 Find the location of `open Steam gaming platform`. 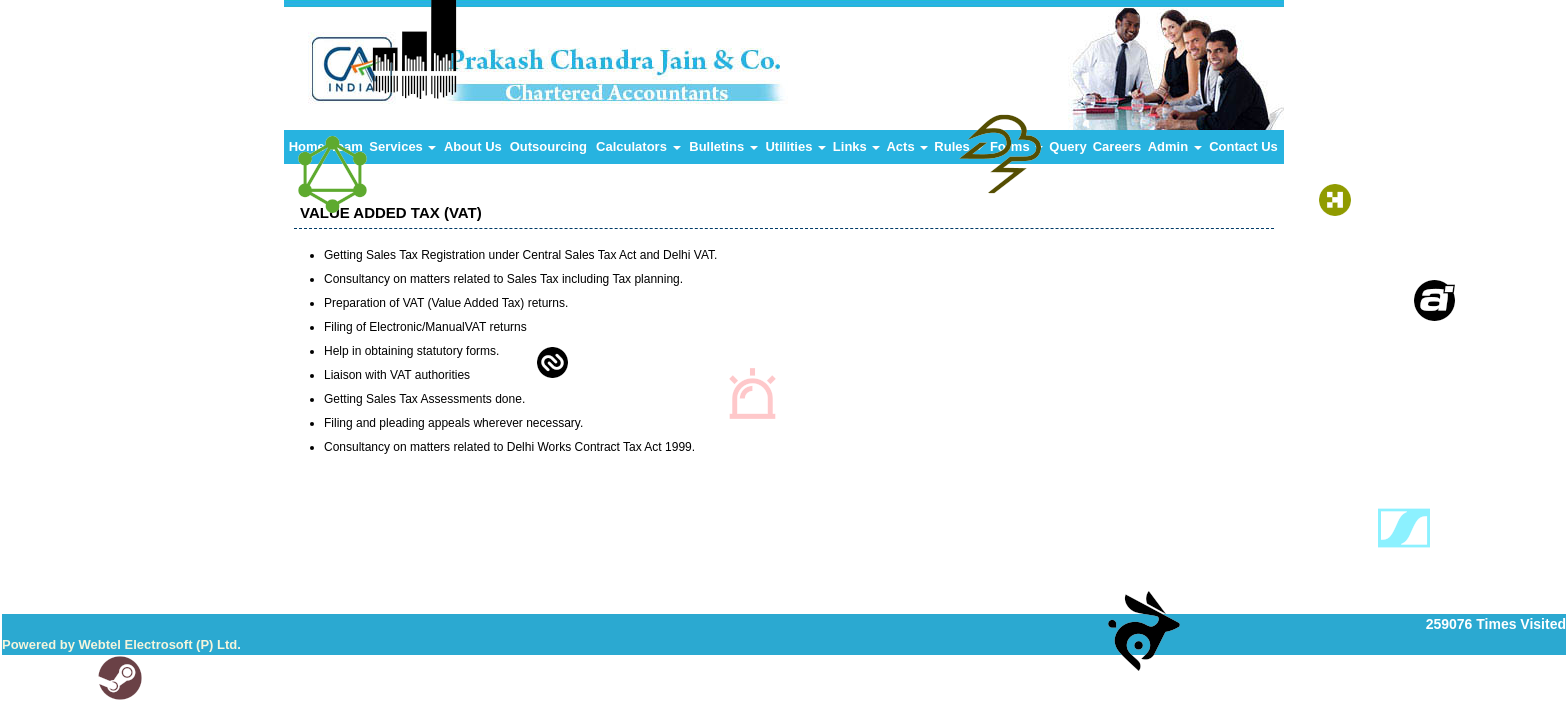

open Steam gaming platform is located at coordinates (120, 678).